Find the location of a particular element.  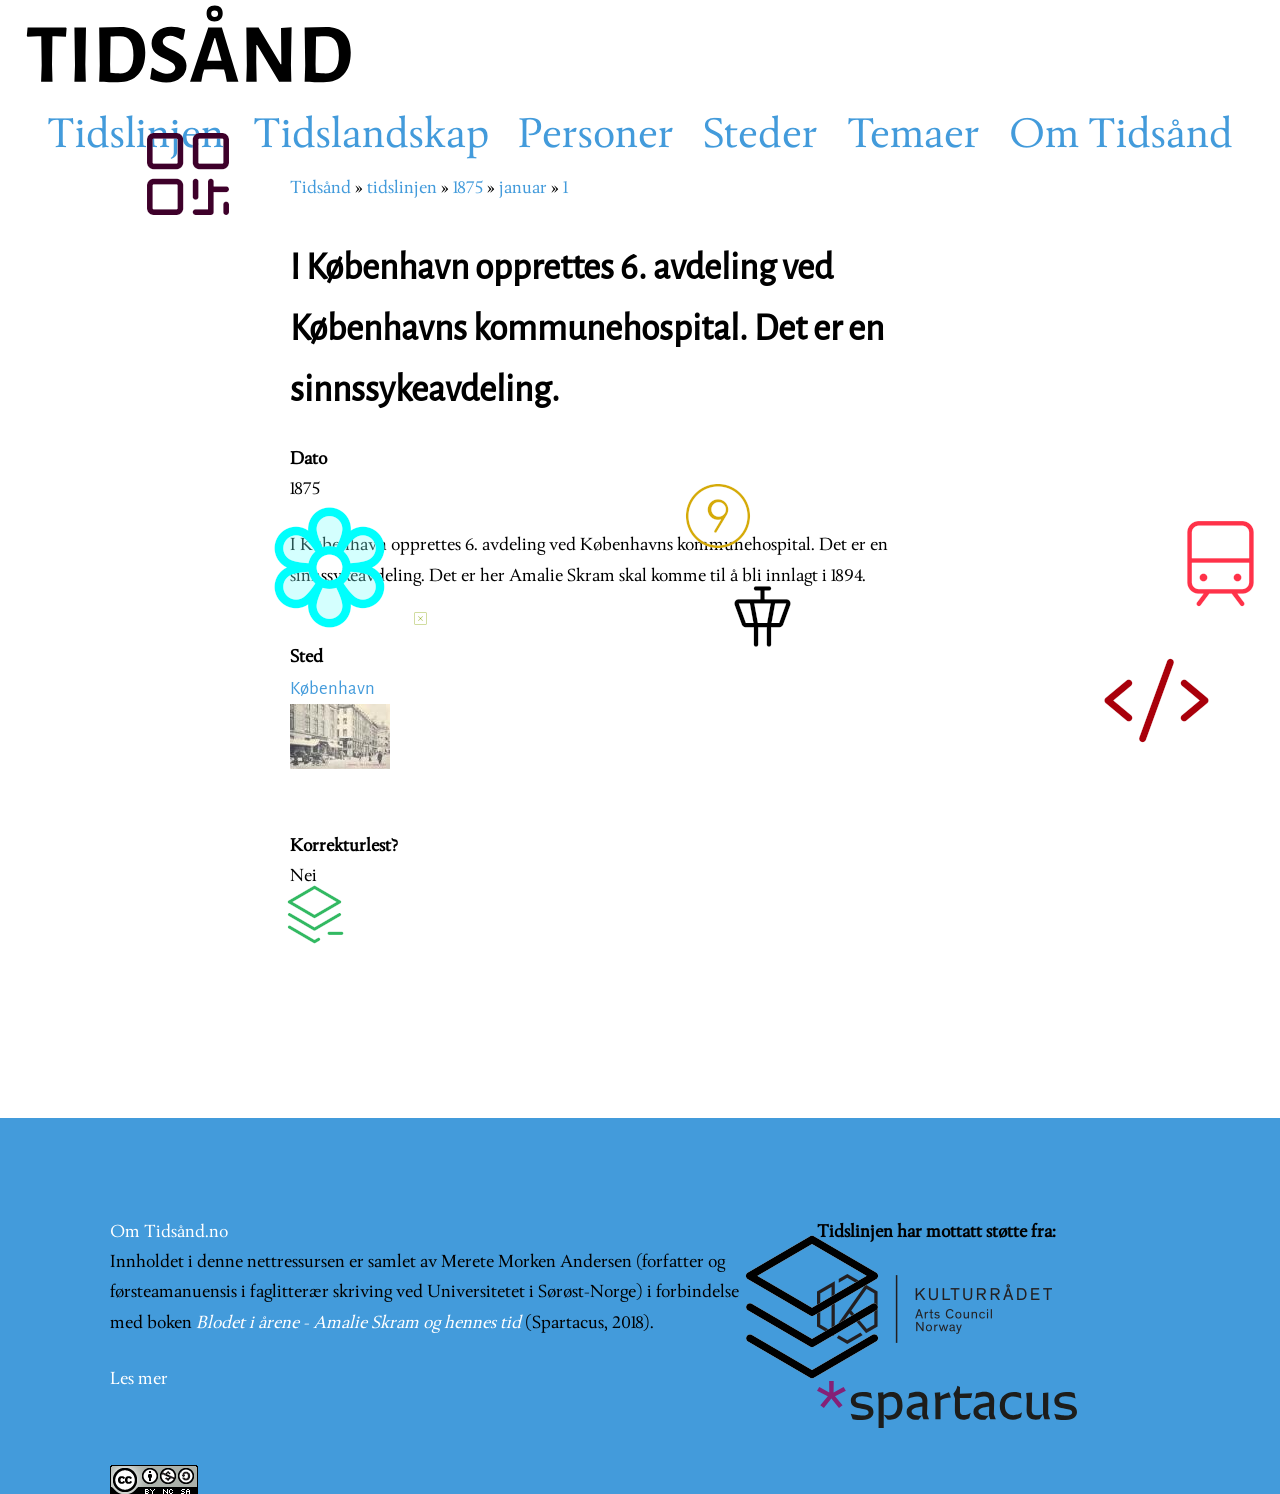

close or dismiss a modal window is located at coordinates (420, 618).